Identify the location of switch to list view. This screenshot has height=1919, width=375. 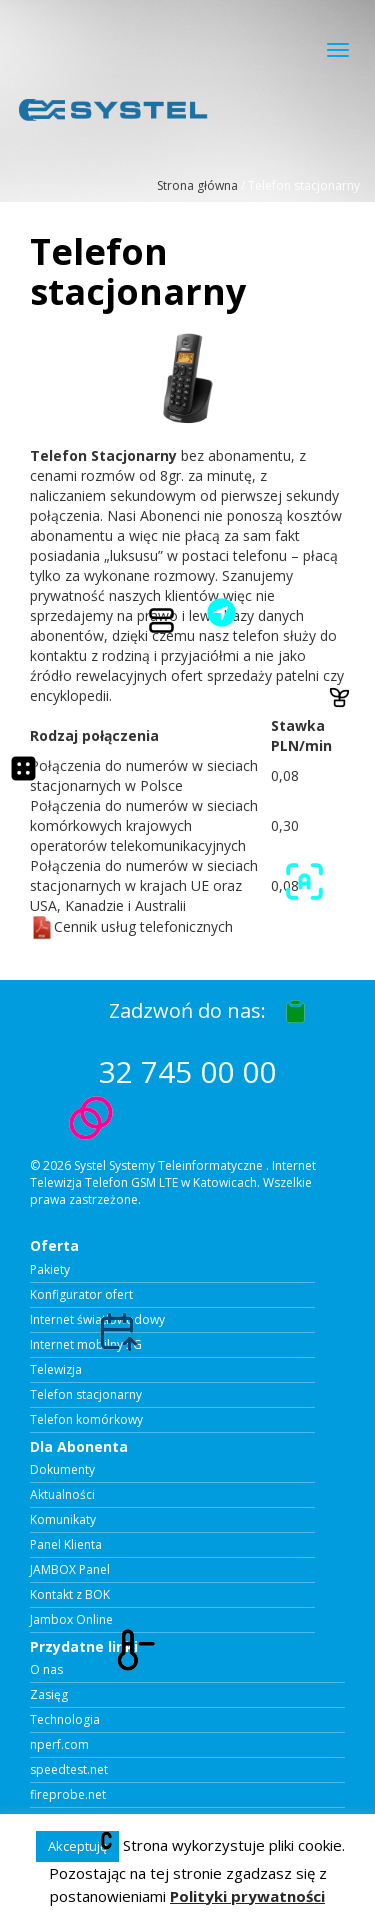
(161, 620).